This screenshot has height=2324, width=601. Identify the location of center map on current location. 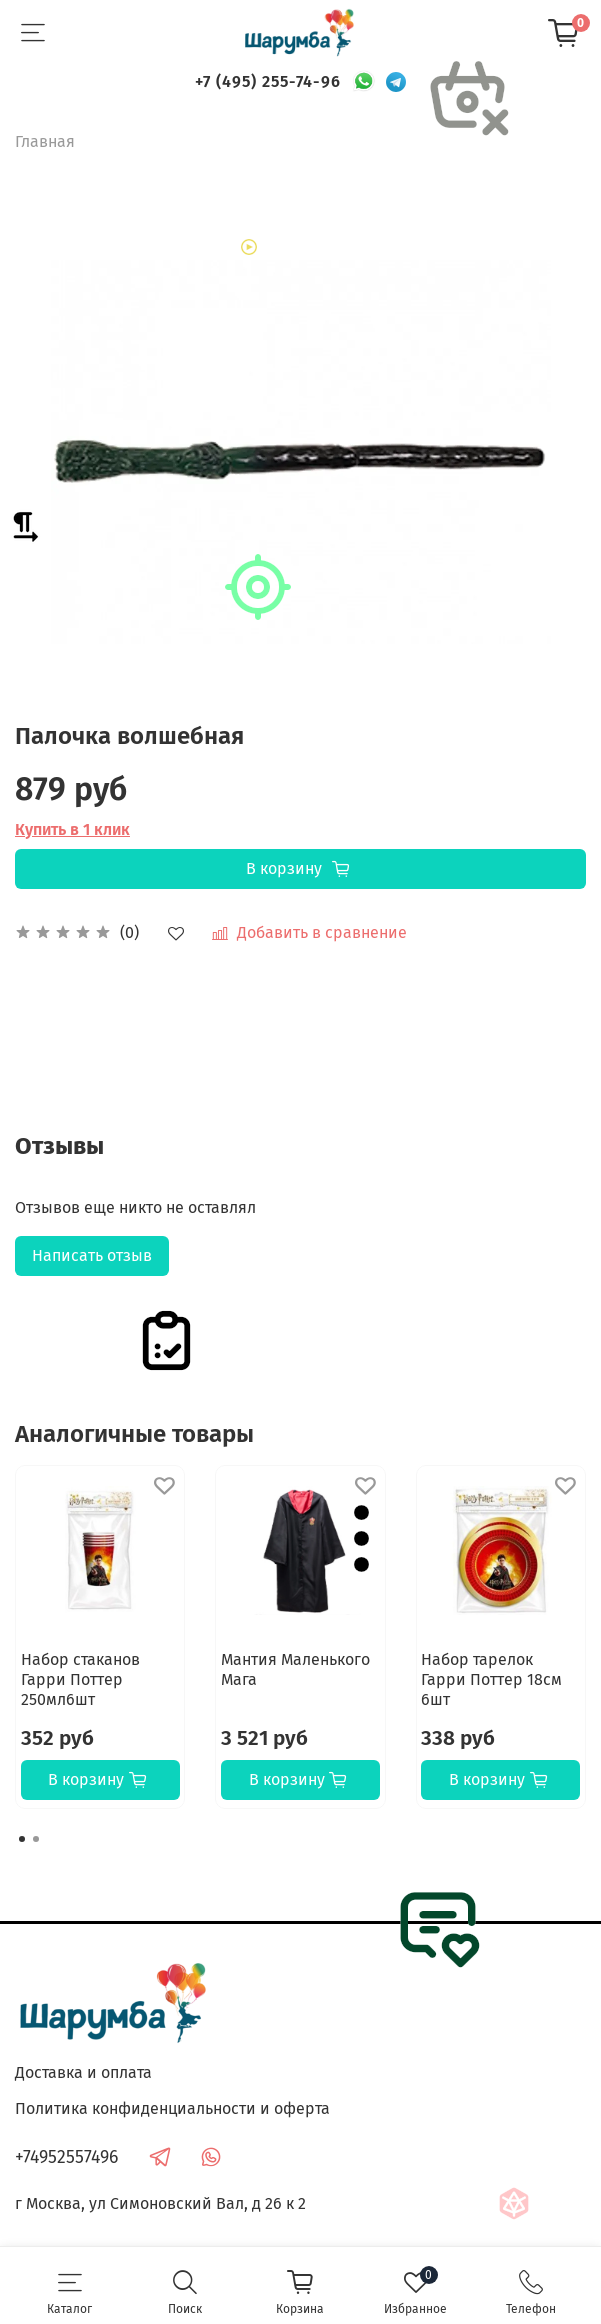
(258, 587).